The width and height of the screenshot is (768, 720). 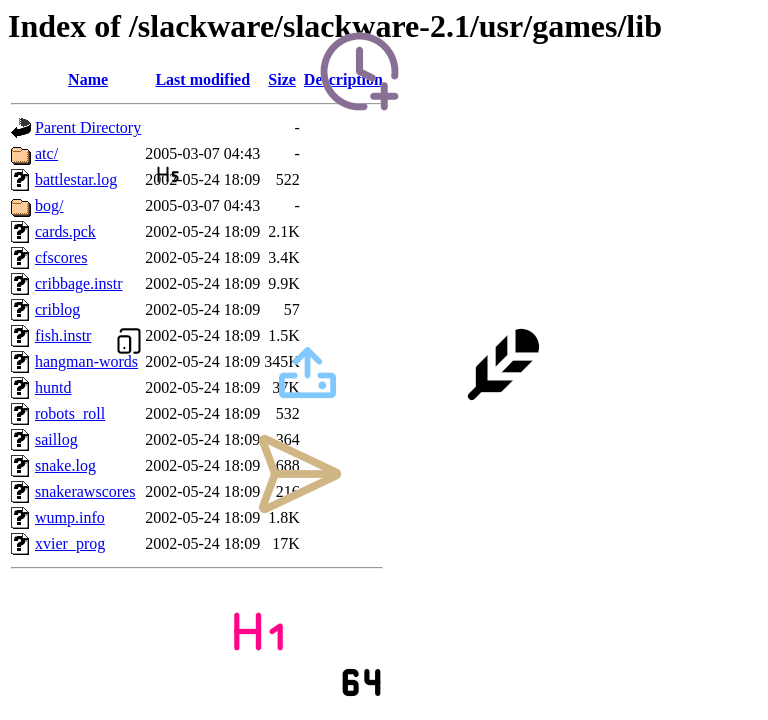 What do you see at coordinates (258, 631) in the screenshot?
I see `format text as a level 1 heading` at bounding box center [258, 631].